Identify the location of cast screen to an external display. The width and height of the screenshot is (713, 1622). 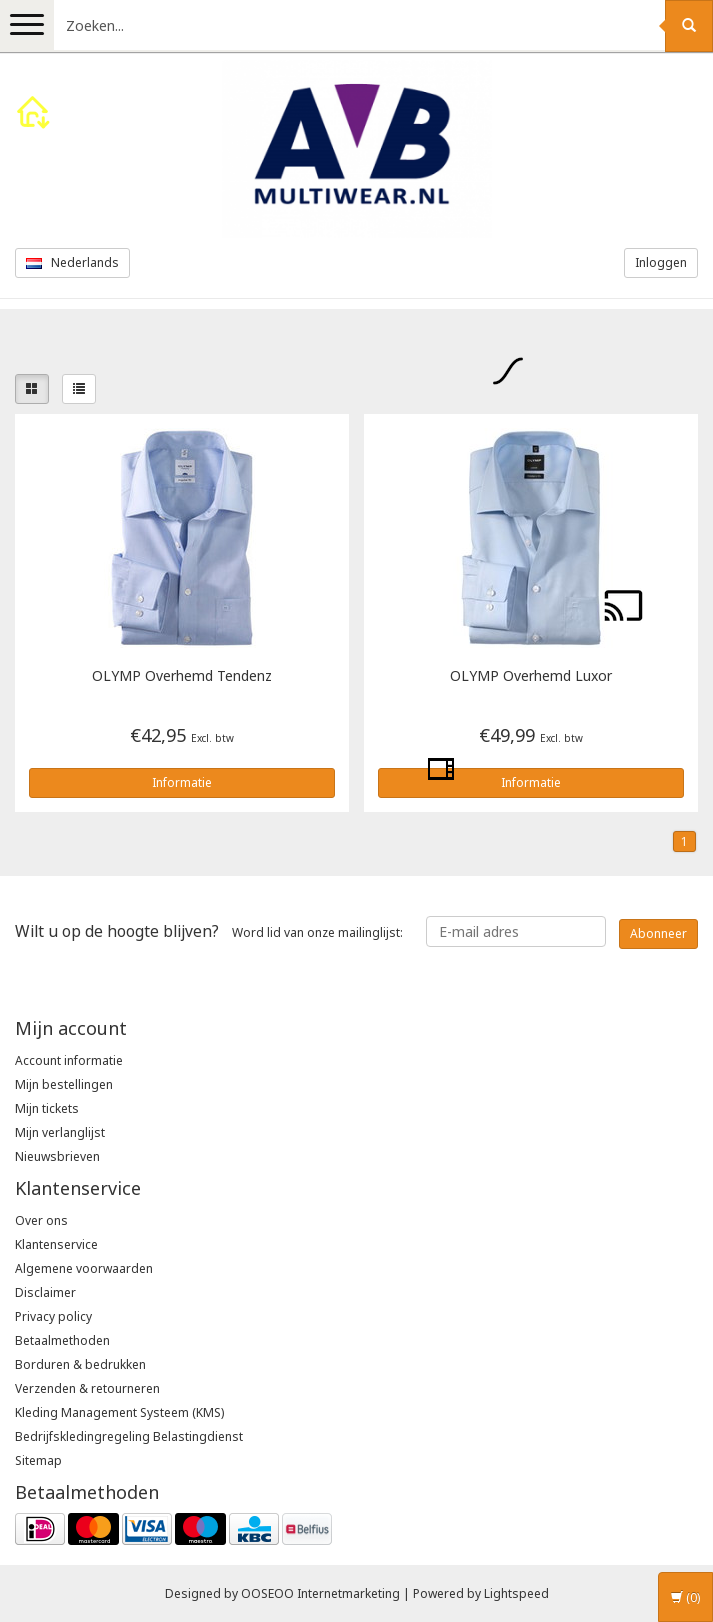
(623, 605).